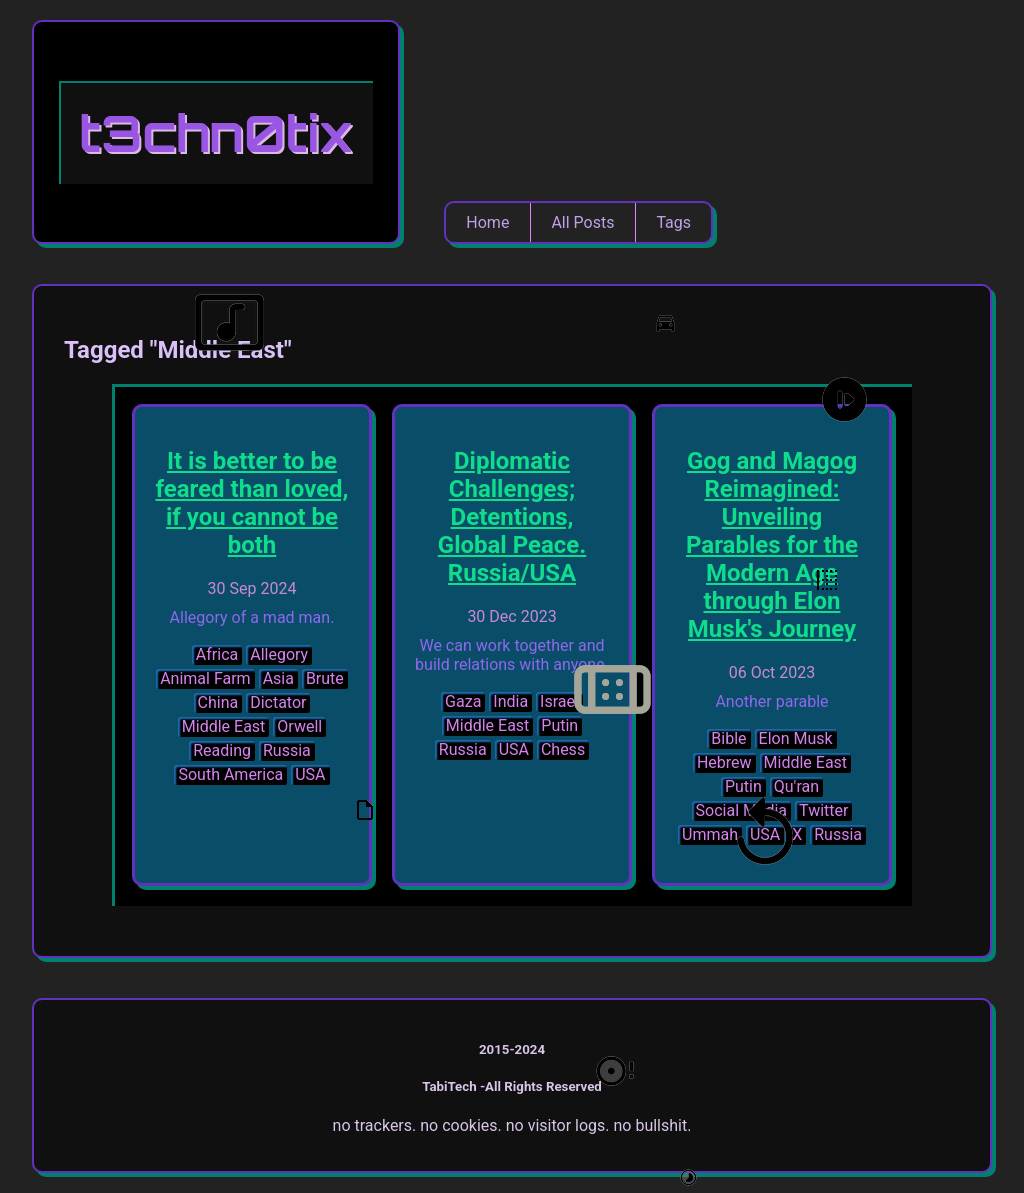 The image size is (1024, 1193). What do you see at coordinates (688, 1177) in the screenshot?
I see `access timelapse camera mode` at bounding box center [688, 1177].